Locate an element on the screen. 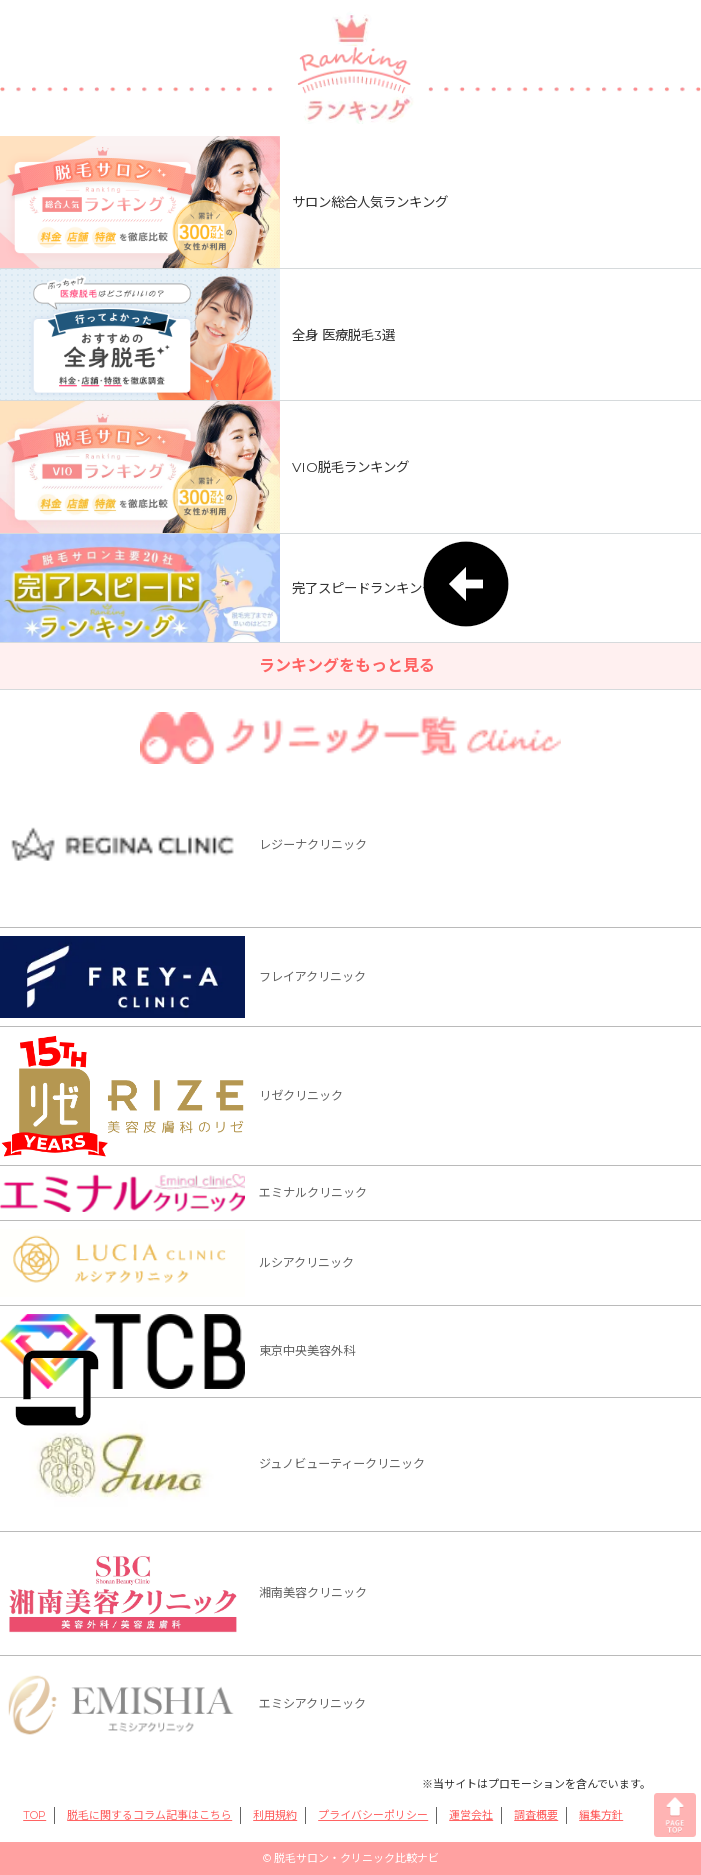  go back to the previous screen is located at coordinates (466, 584).